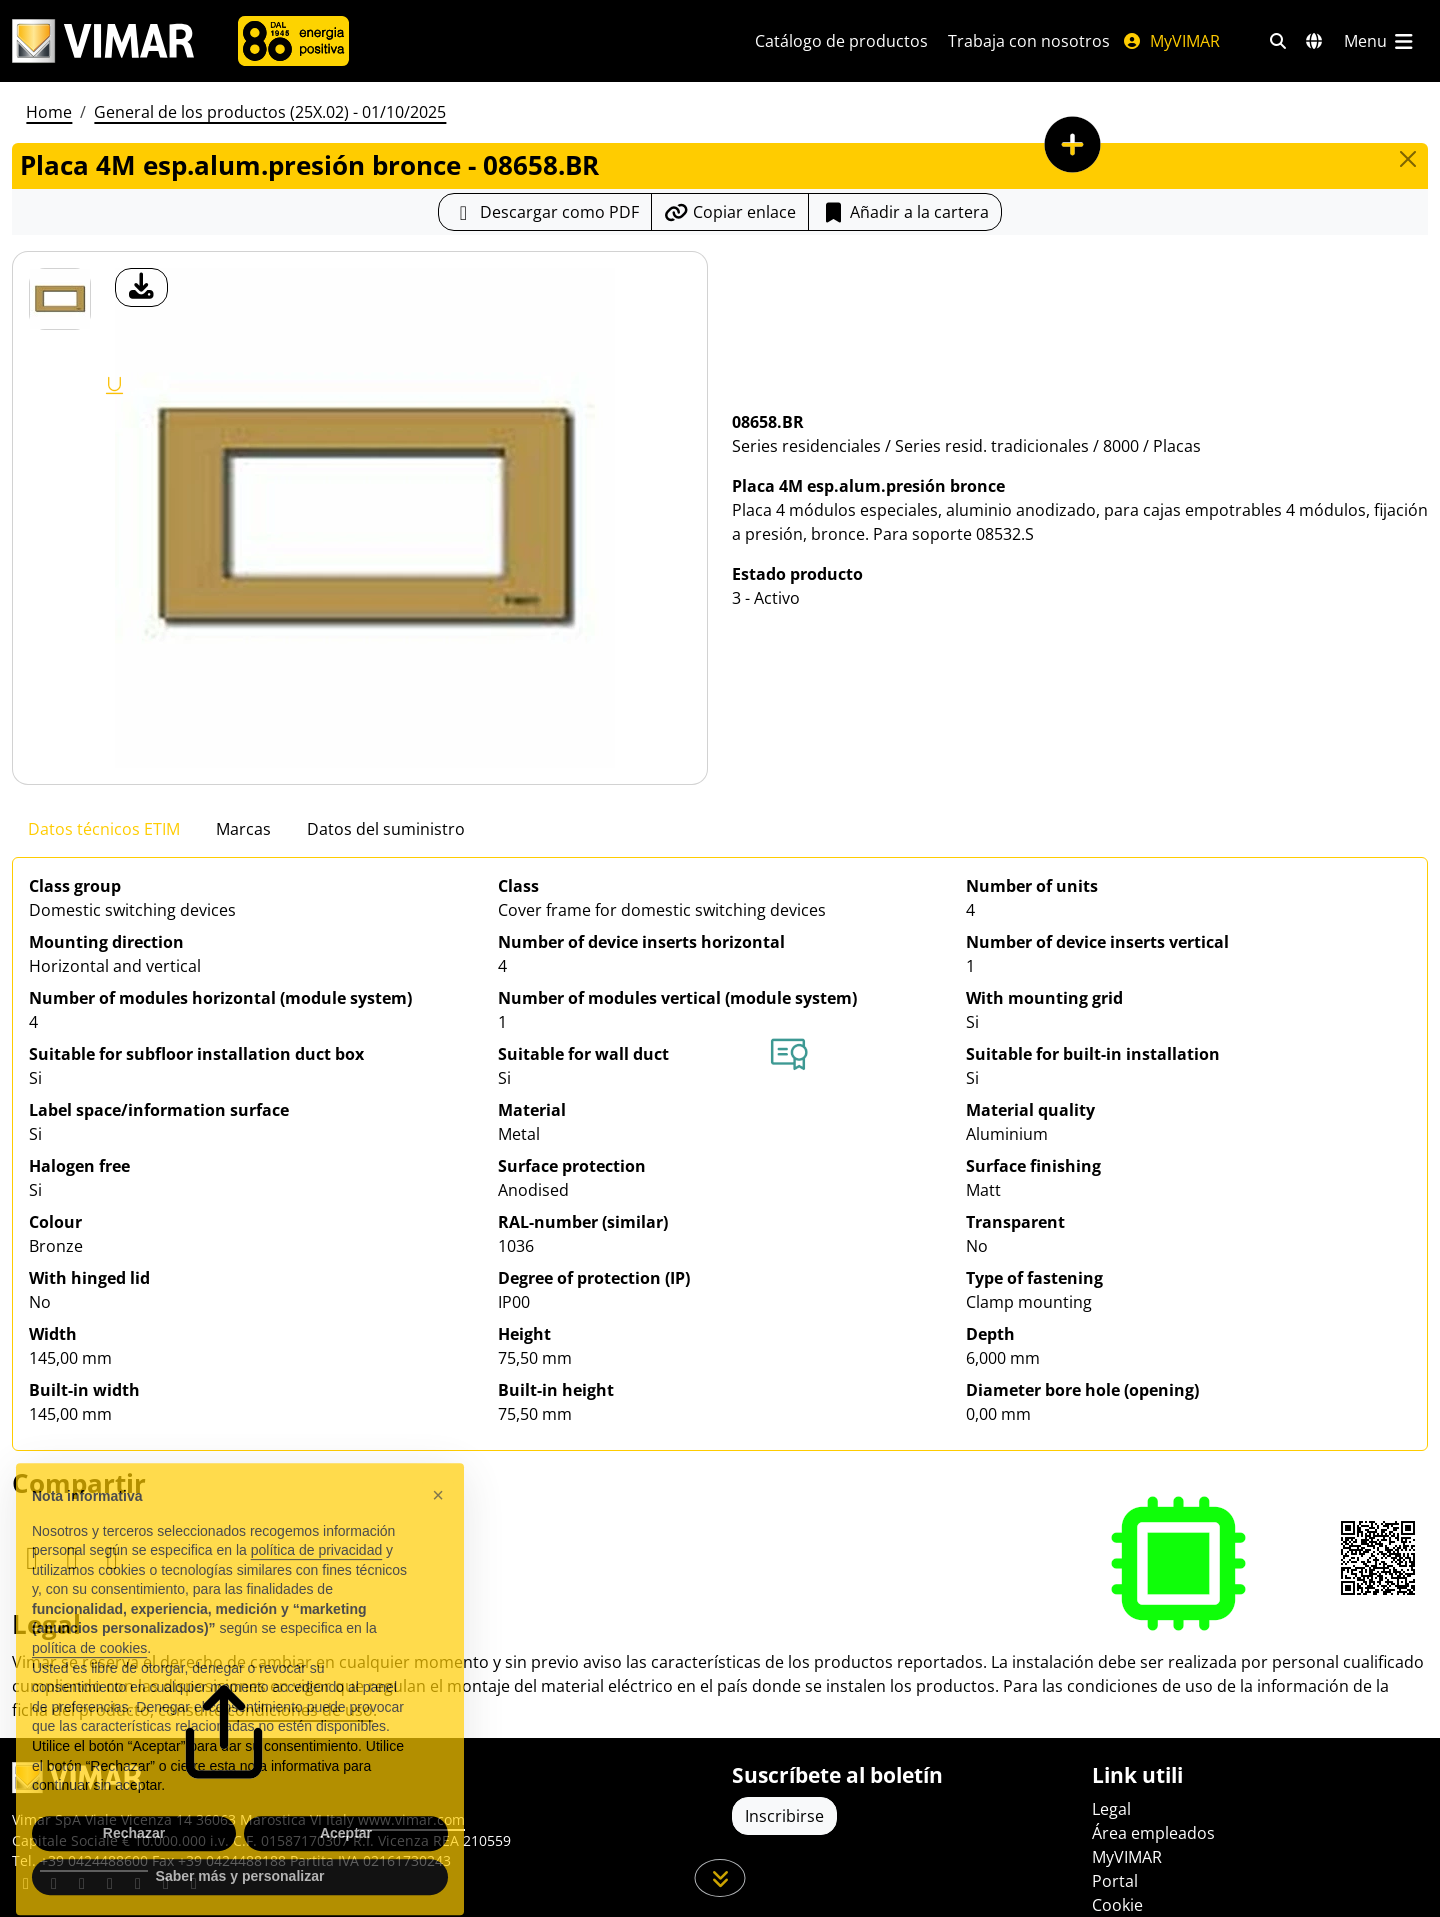 Image resolution: width=1440 pixels, height=1917 pixels. What do you see at coordinates (1072, 144) in the screenshot?
I see `add a new item` at bounding box center [1072, 144].